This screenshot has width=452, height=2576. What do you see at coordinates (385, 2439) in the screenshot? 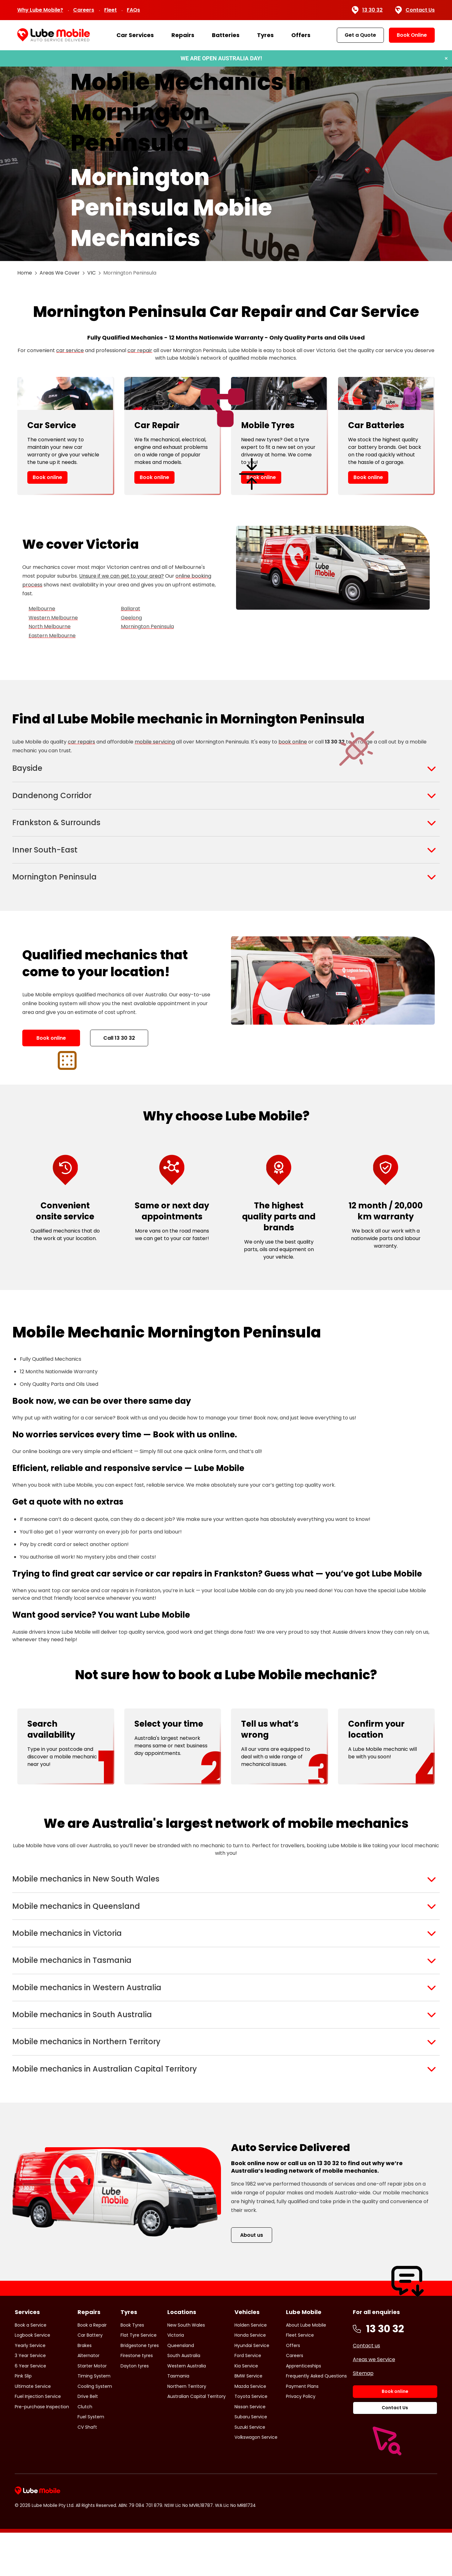
I see `search for cursor or pointer settings` at bounding box center [385, 2439].